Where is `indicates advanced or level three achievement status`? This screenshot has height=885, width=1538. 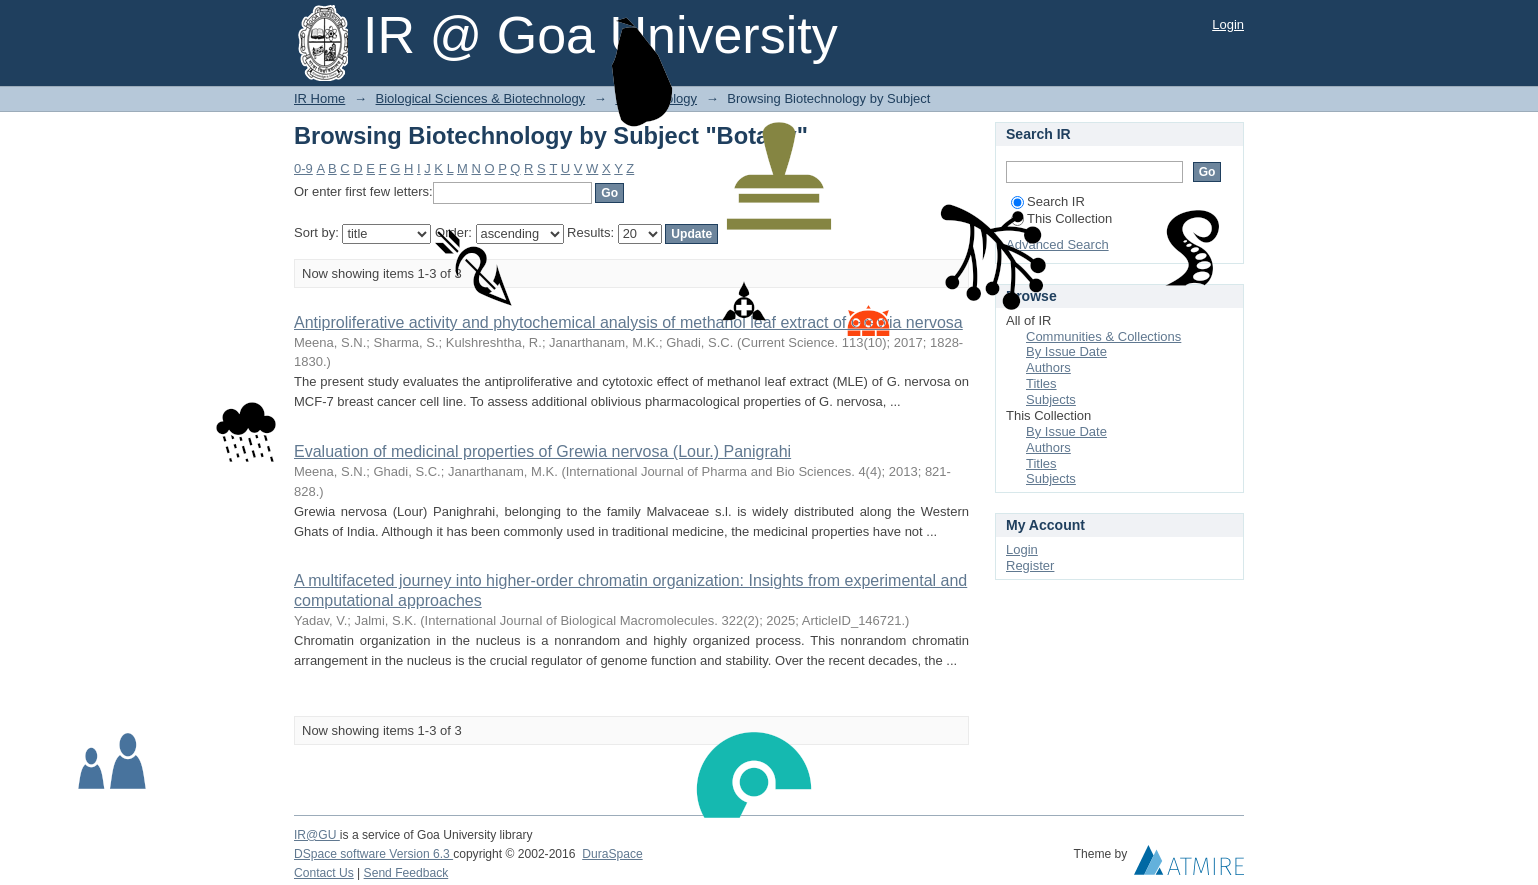
indicates advanced or level three achievement status is located at coordinates (744, 301).